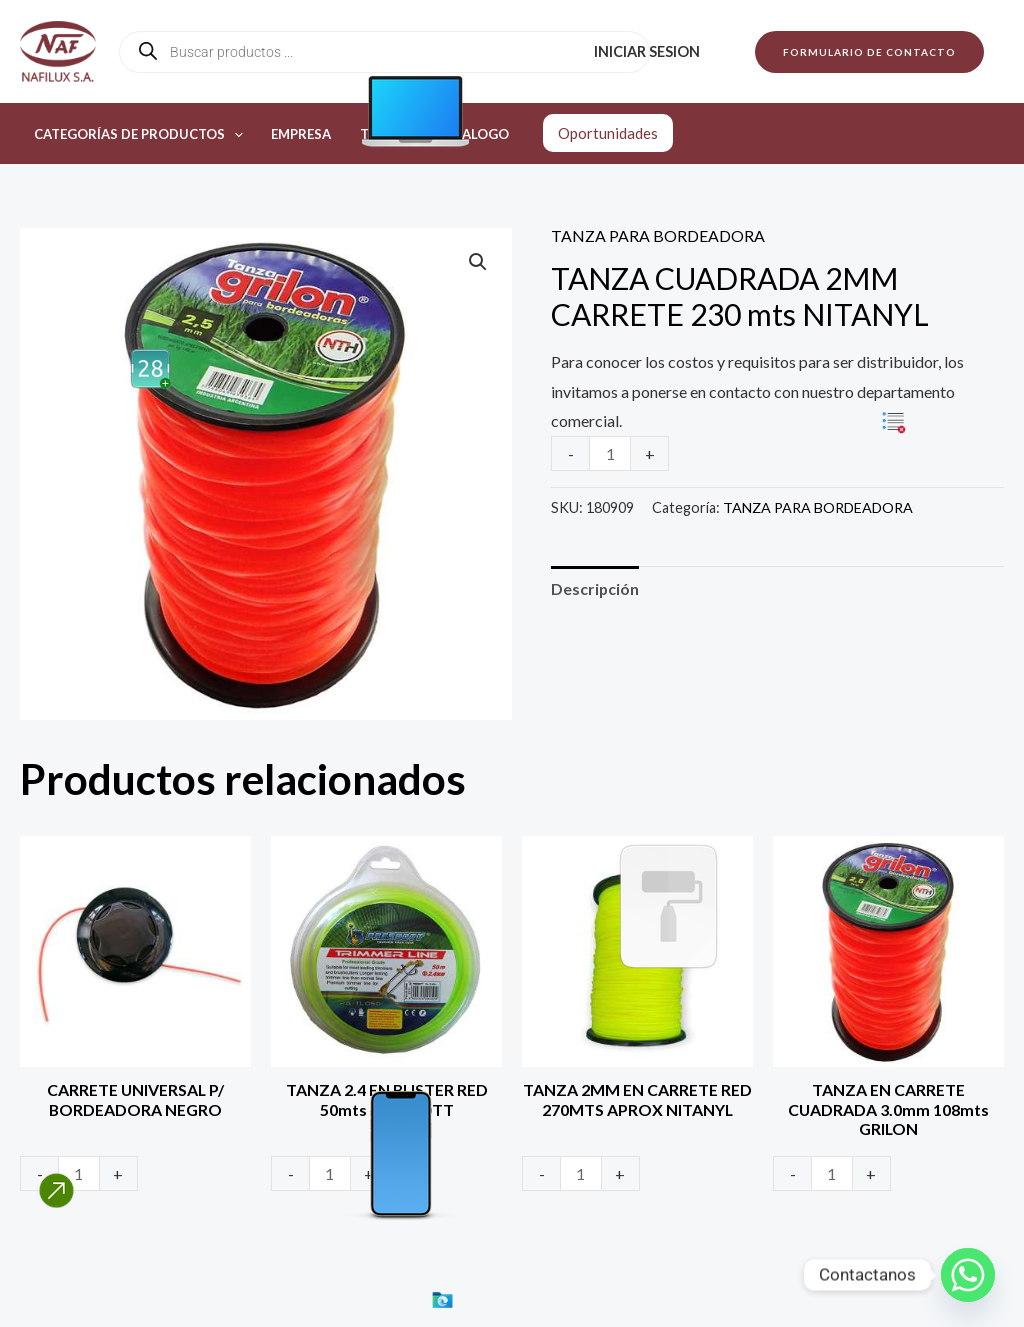 The image size is (1024, 1327). Describe the element at coordinates (150, 368) in the screenshot. I see `create a new calendar appointment` at that location.